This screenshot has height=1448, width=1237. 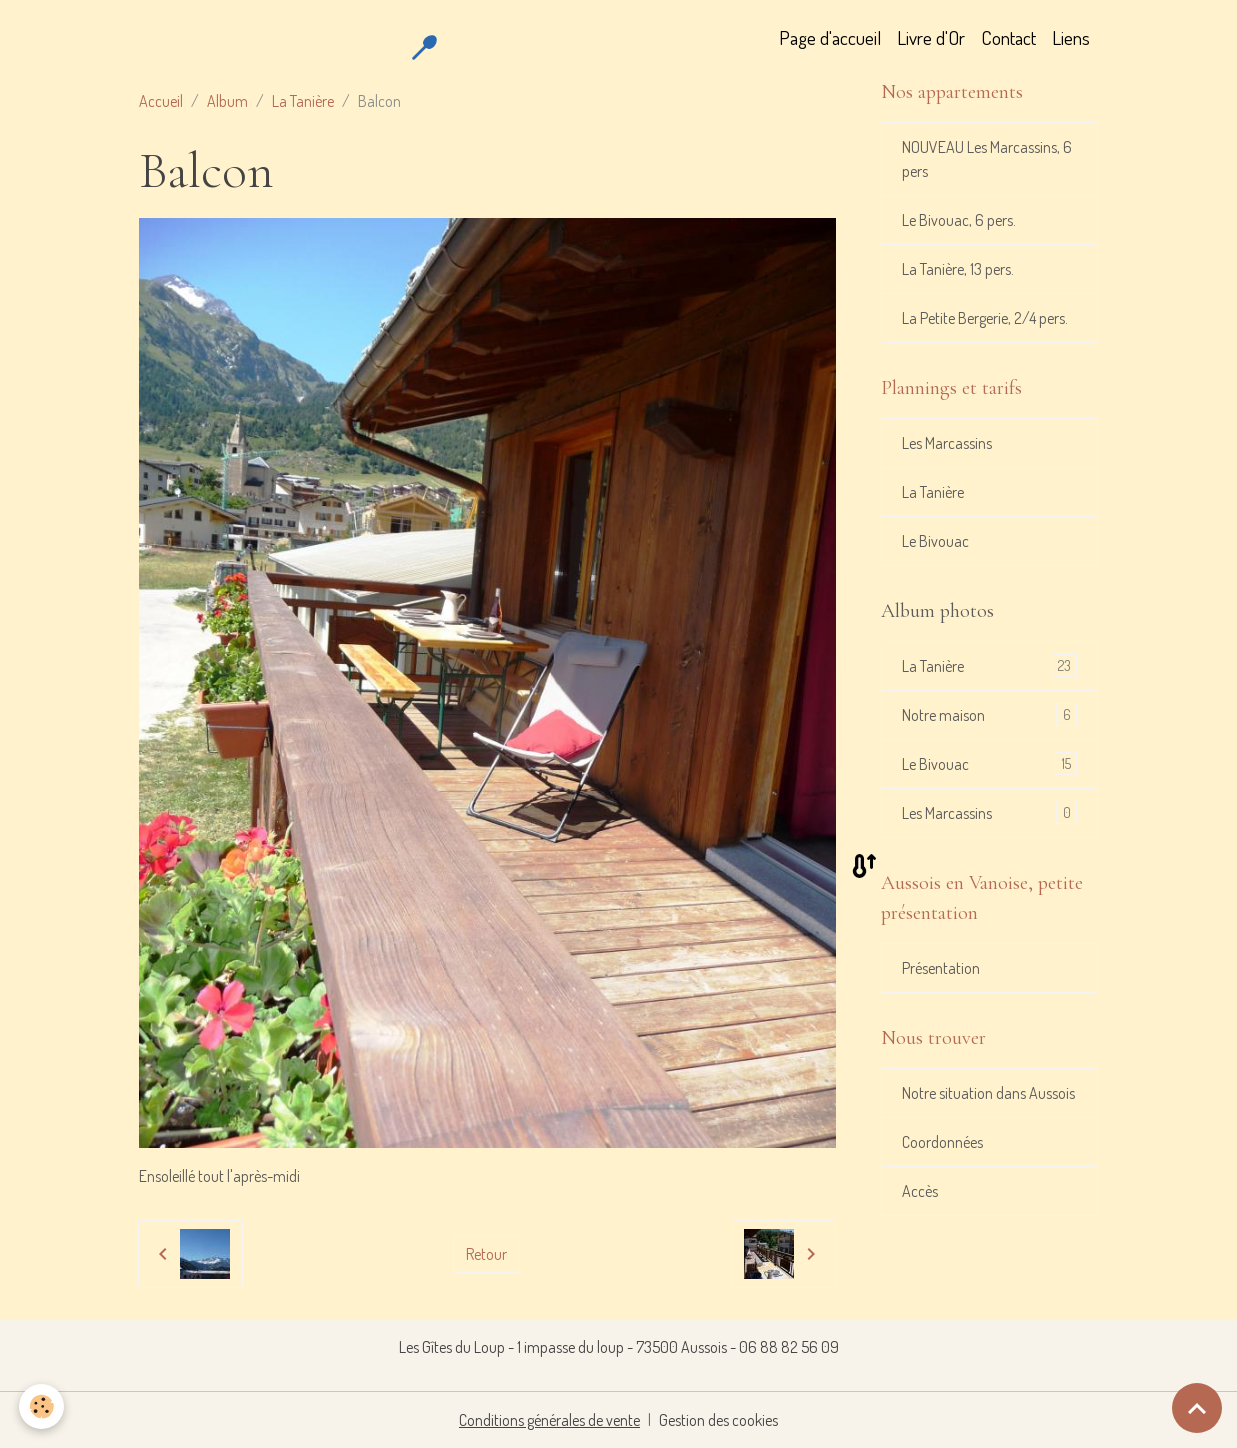 What do you see at coordinates (424, 47) in the screenshot?
I see `access food or dining settings` at bounding box center [424, 47].